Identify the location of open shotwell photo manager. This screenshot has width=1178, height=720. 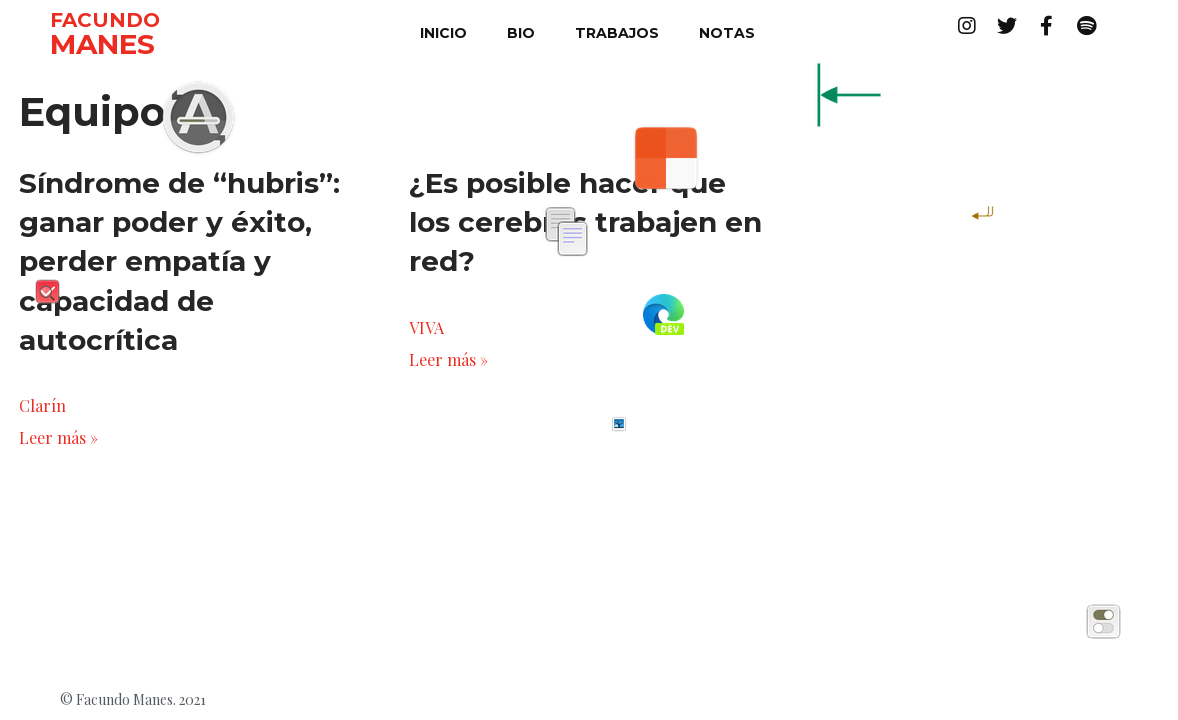
(619, 424).